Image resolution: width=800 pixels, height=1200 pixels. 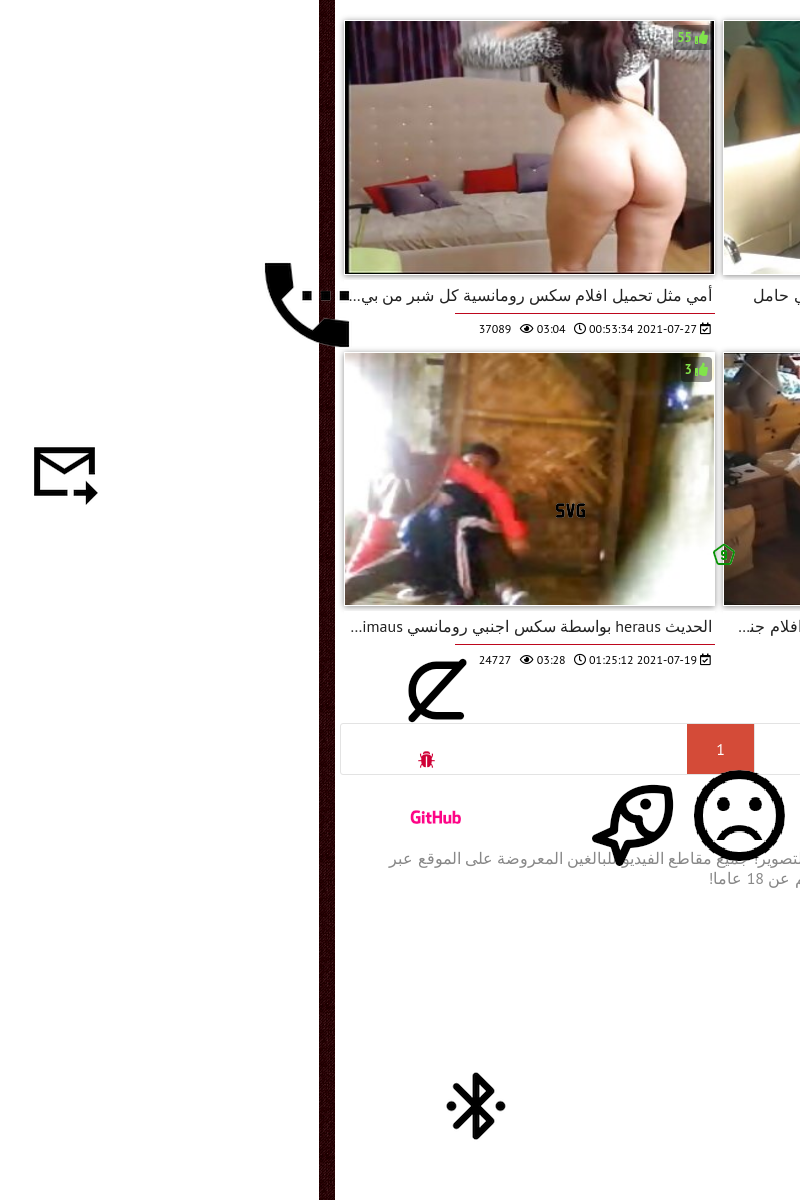 What do you see at coordinates (739, 815) in the screenshot?
I see `rate your experience as negative` at bounding box center [739, 815].